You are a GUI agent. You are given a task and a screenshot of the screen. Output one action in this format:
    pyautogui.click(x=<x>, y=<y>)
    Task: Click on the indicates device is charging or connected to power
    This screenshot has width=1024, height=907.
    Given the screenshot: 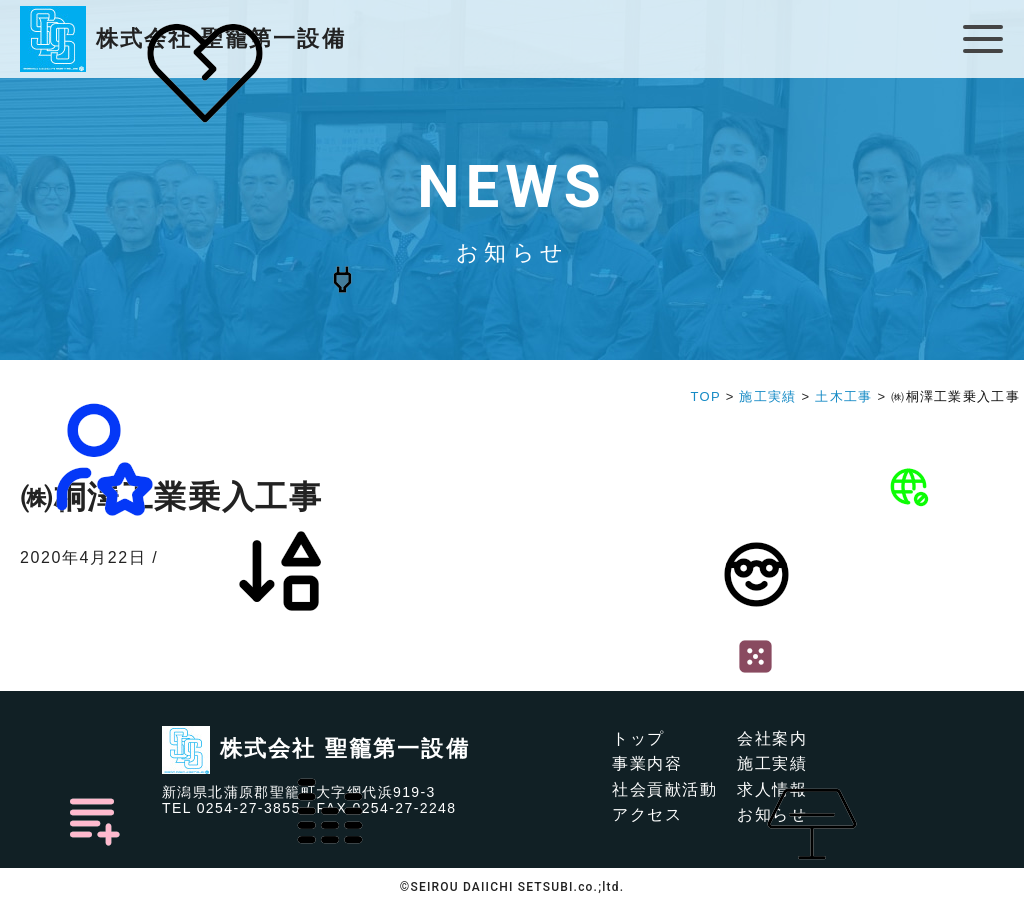 What is the action you would take?
    pyautogui.click(x=342, y=279)
    